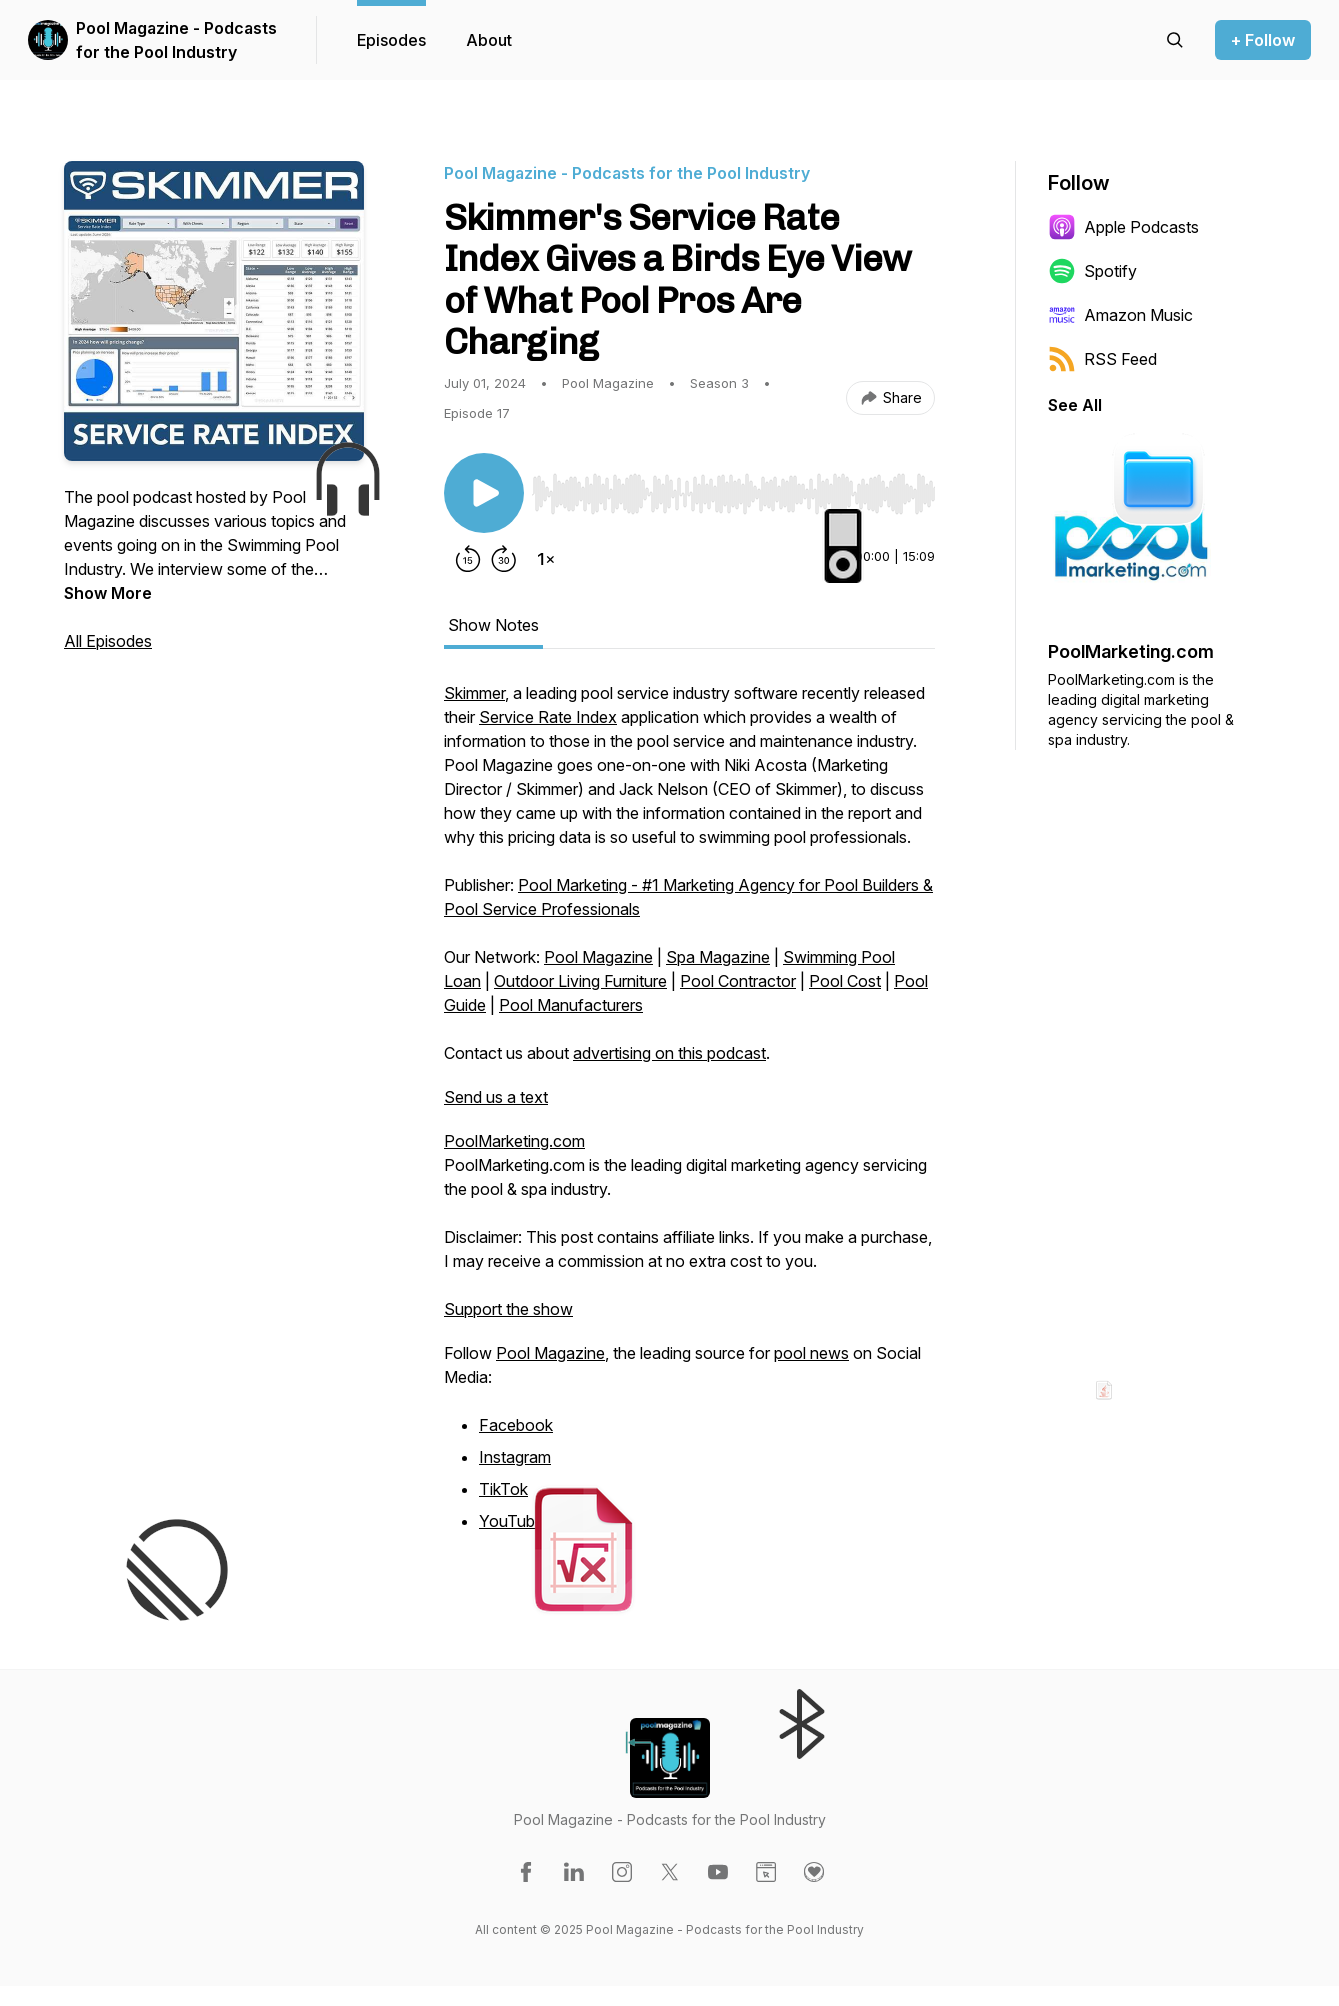 The height and width of the screenshot is (2006, 1339). I want to click on open an opendocument formula template file, so click(583, 1549).